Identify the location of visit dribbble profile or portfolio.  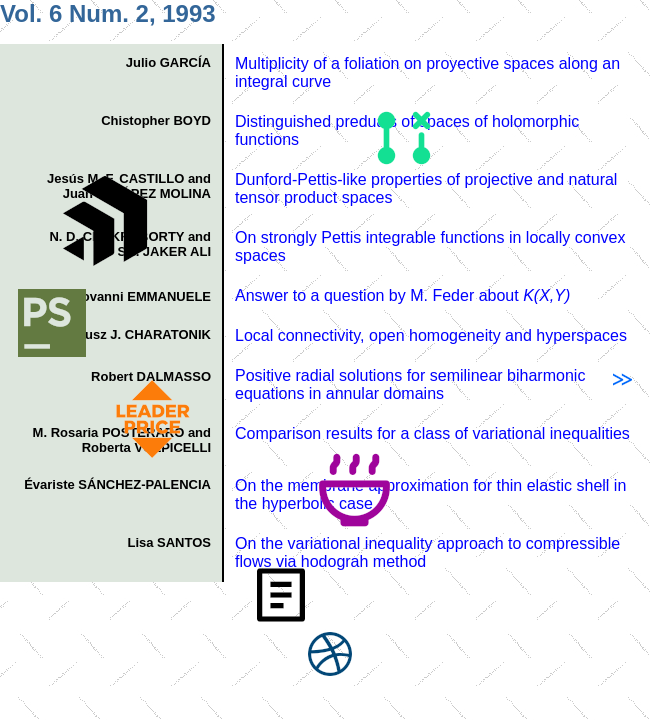
(330, 654).